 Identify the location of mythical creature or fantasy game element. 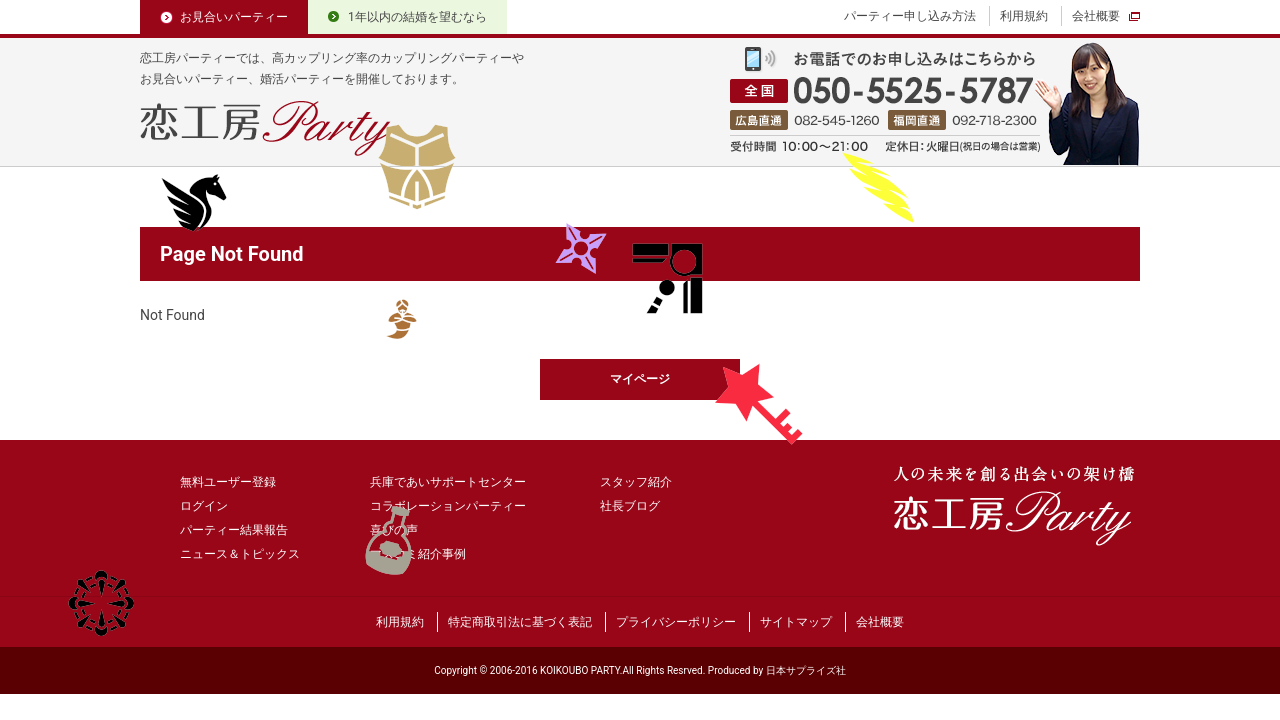
(194, 203).